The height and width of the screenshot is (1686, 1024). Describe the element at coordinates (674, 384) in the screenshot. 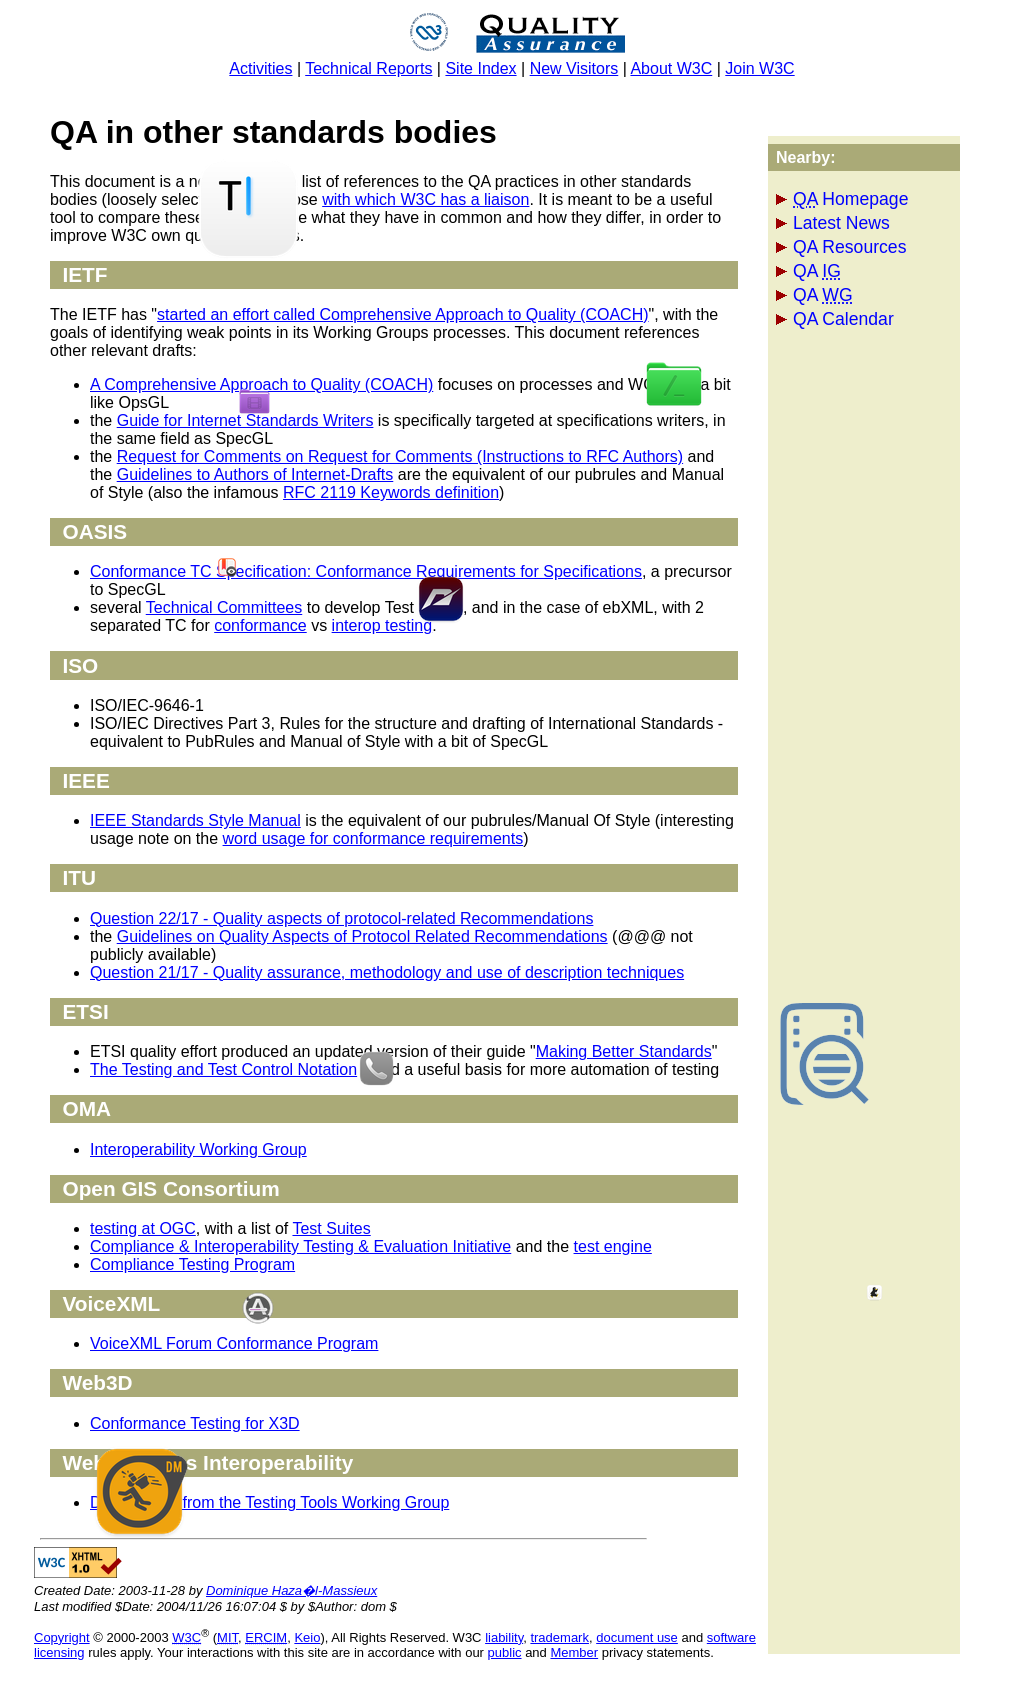

I see `access the root directory folder` at that location.